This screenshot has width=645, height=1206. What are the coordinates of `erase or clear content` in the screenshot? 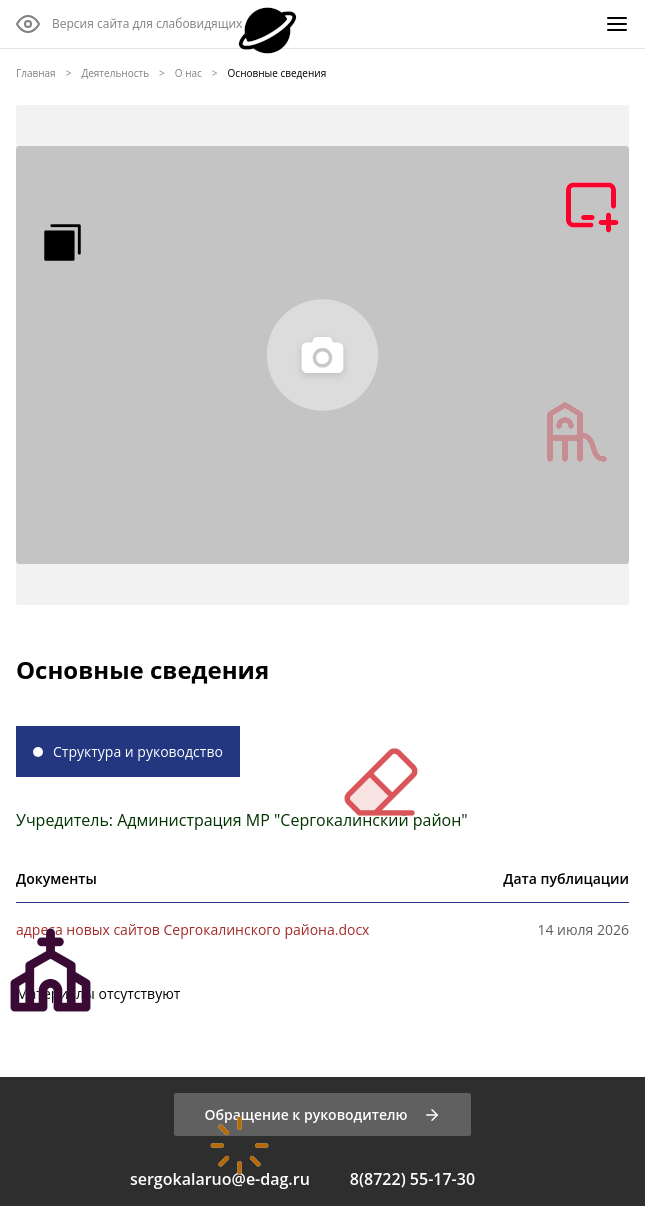 It's located at (381, 782).